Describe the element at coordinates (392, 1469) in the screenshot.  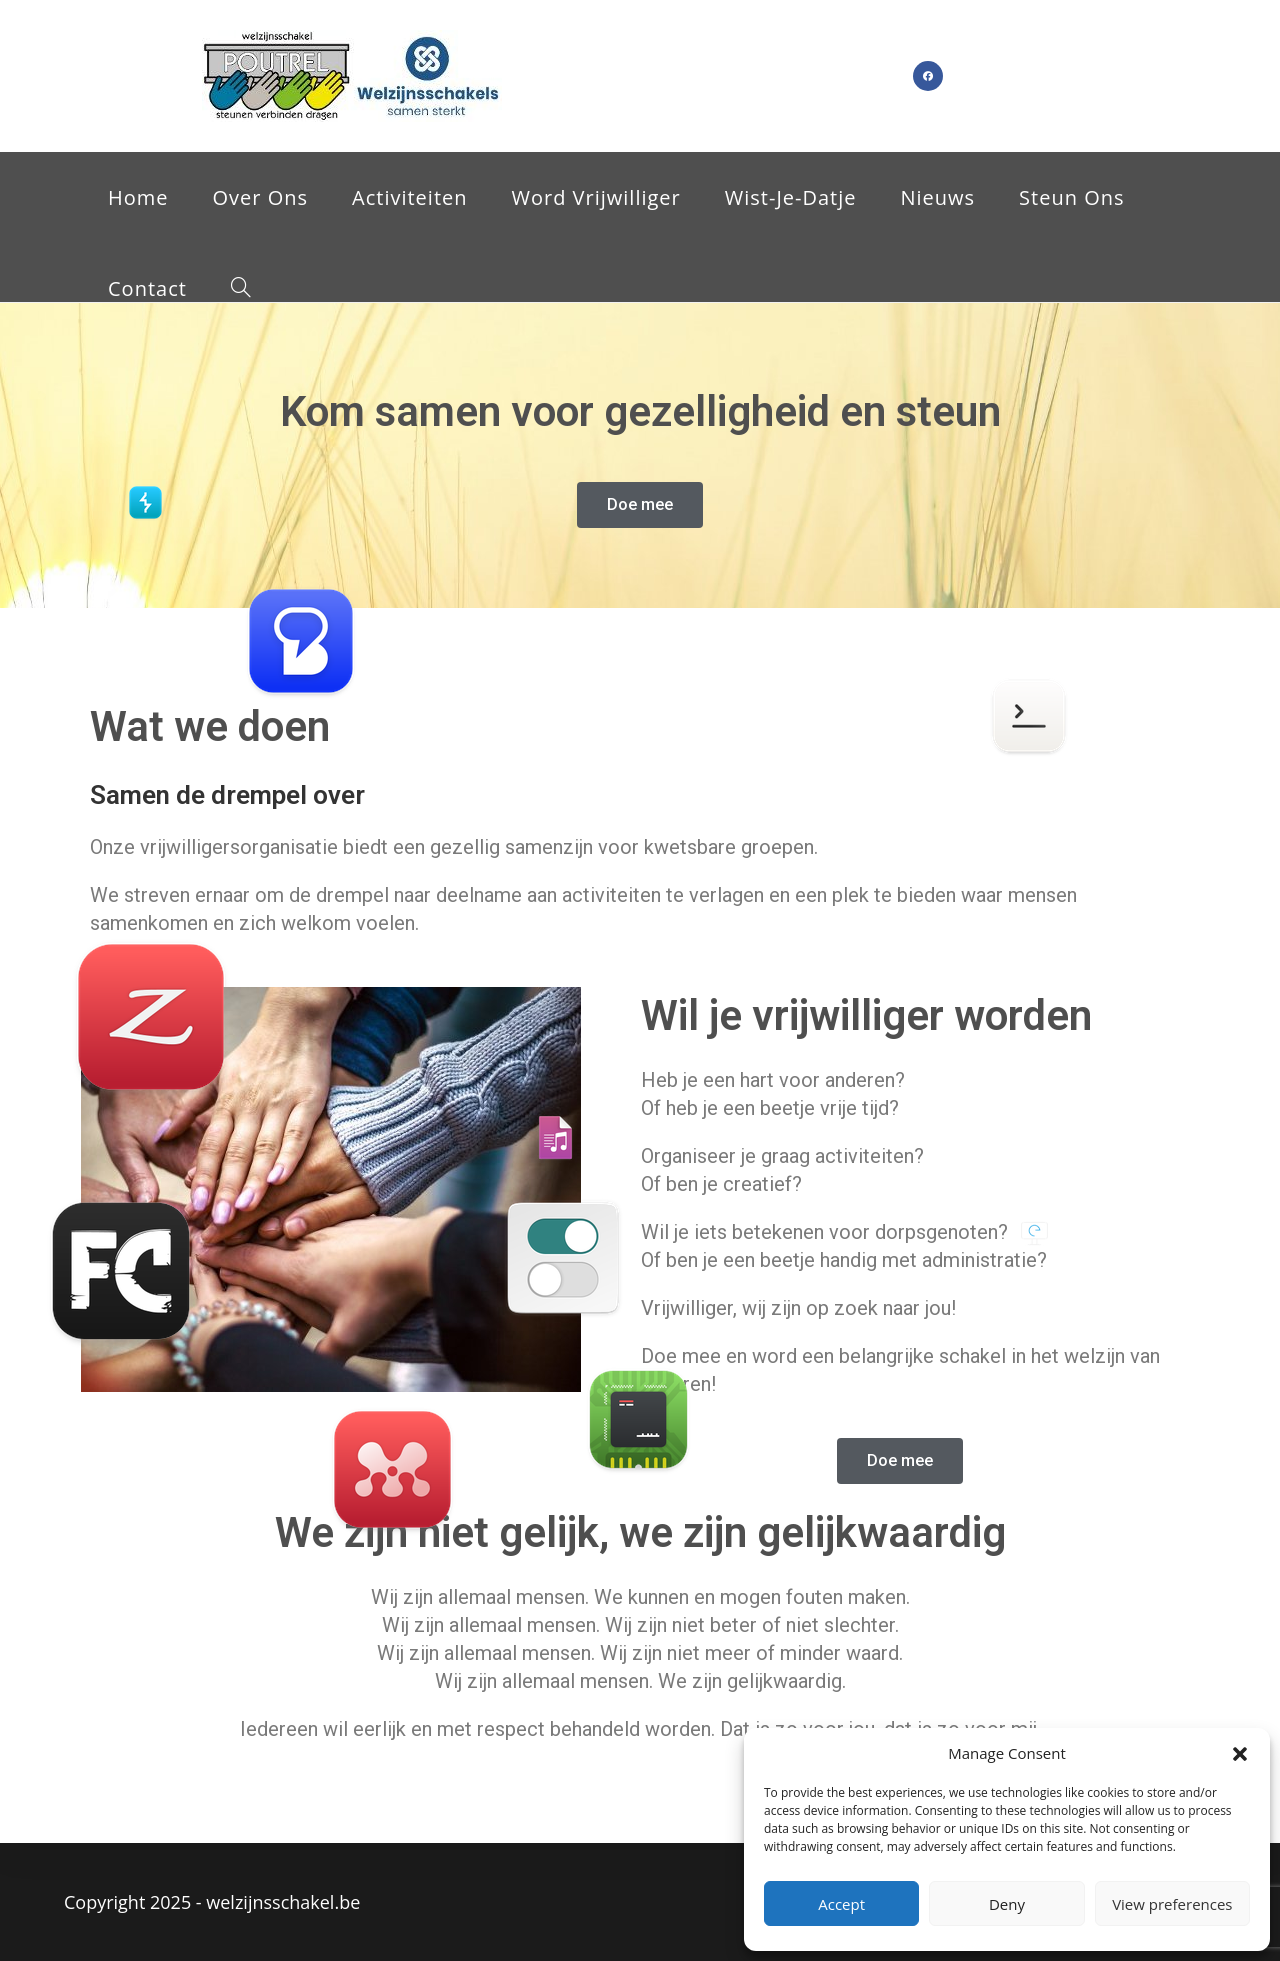
I see `open mendeley desktop reference manager` at that location.